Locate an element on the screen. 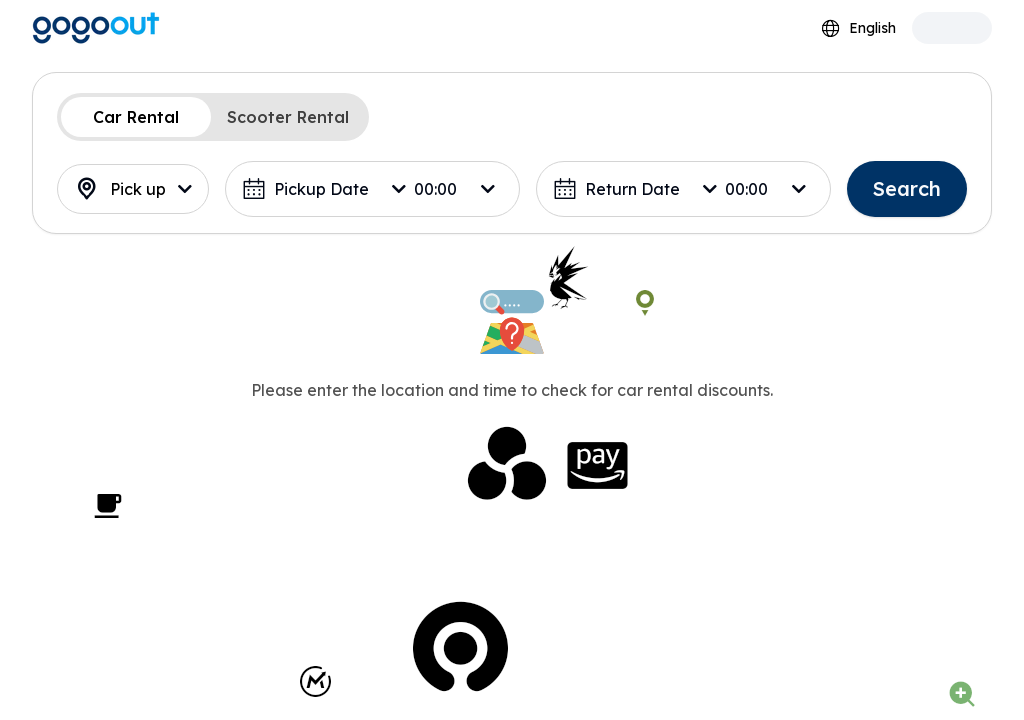 Image resolution: width=1024 pixels, height=720 pixels. open the gojek app is located at coordinates (460, 646).